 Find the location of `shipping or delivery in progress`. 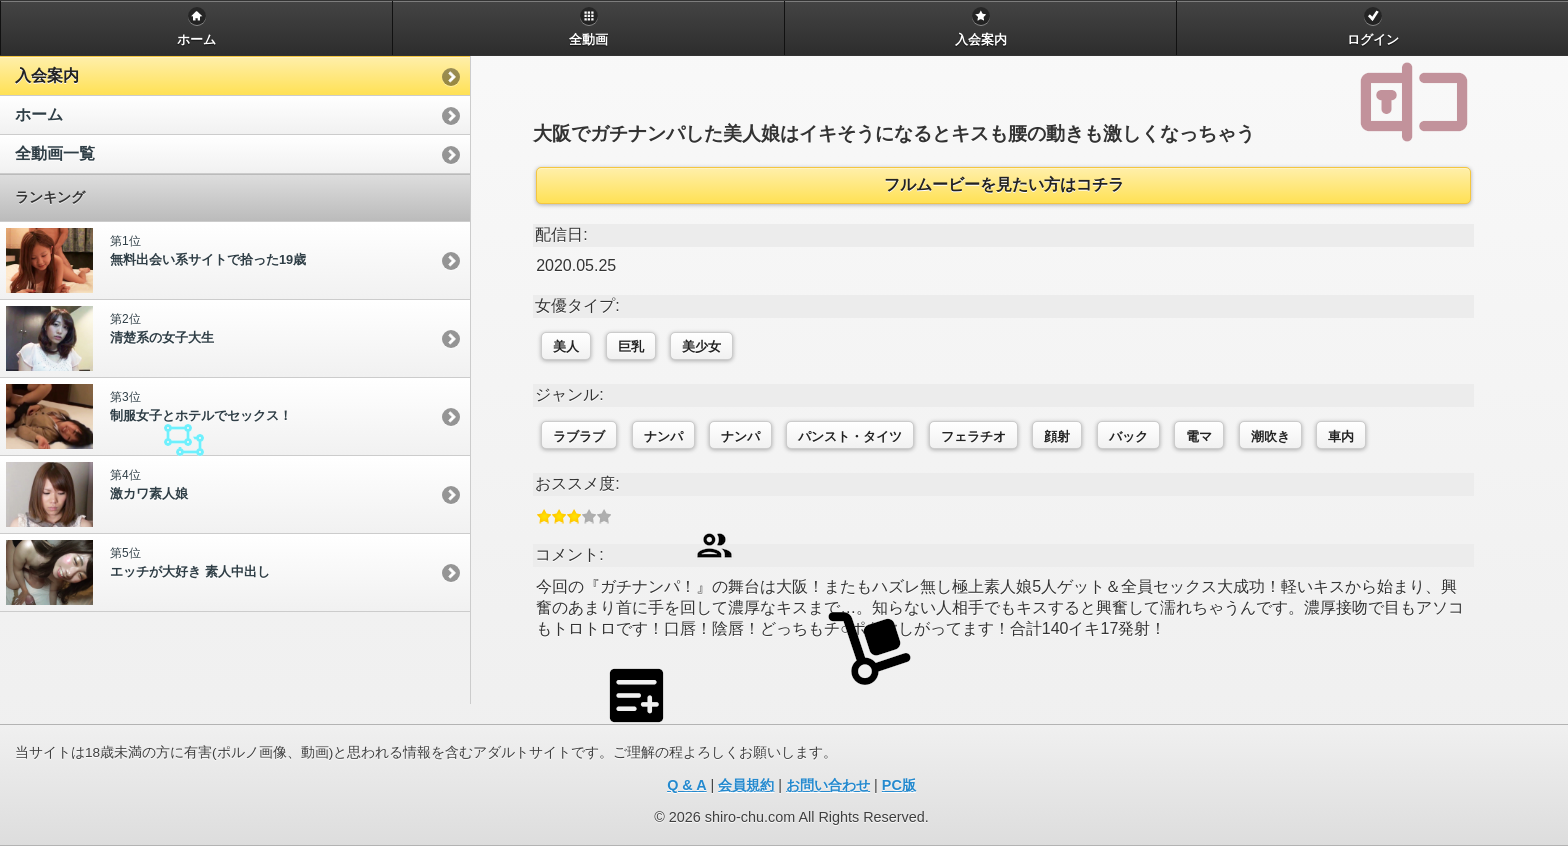

shipping or delivery in progress is located at coordinates (869, 648).